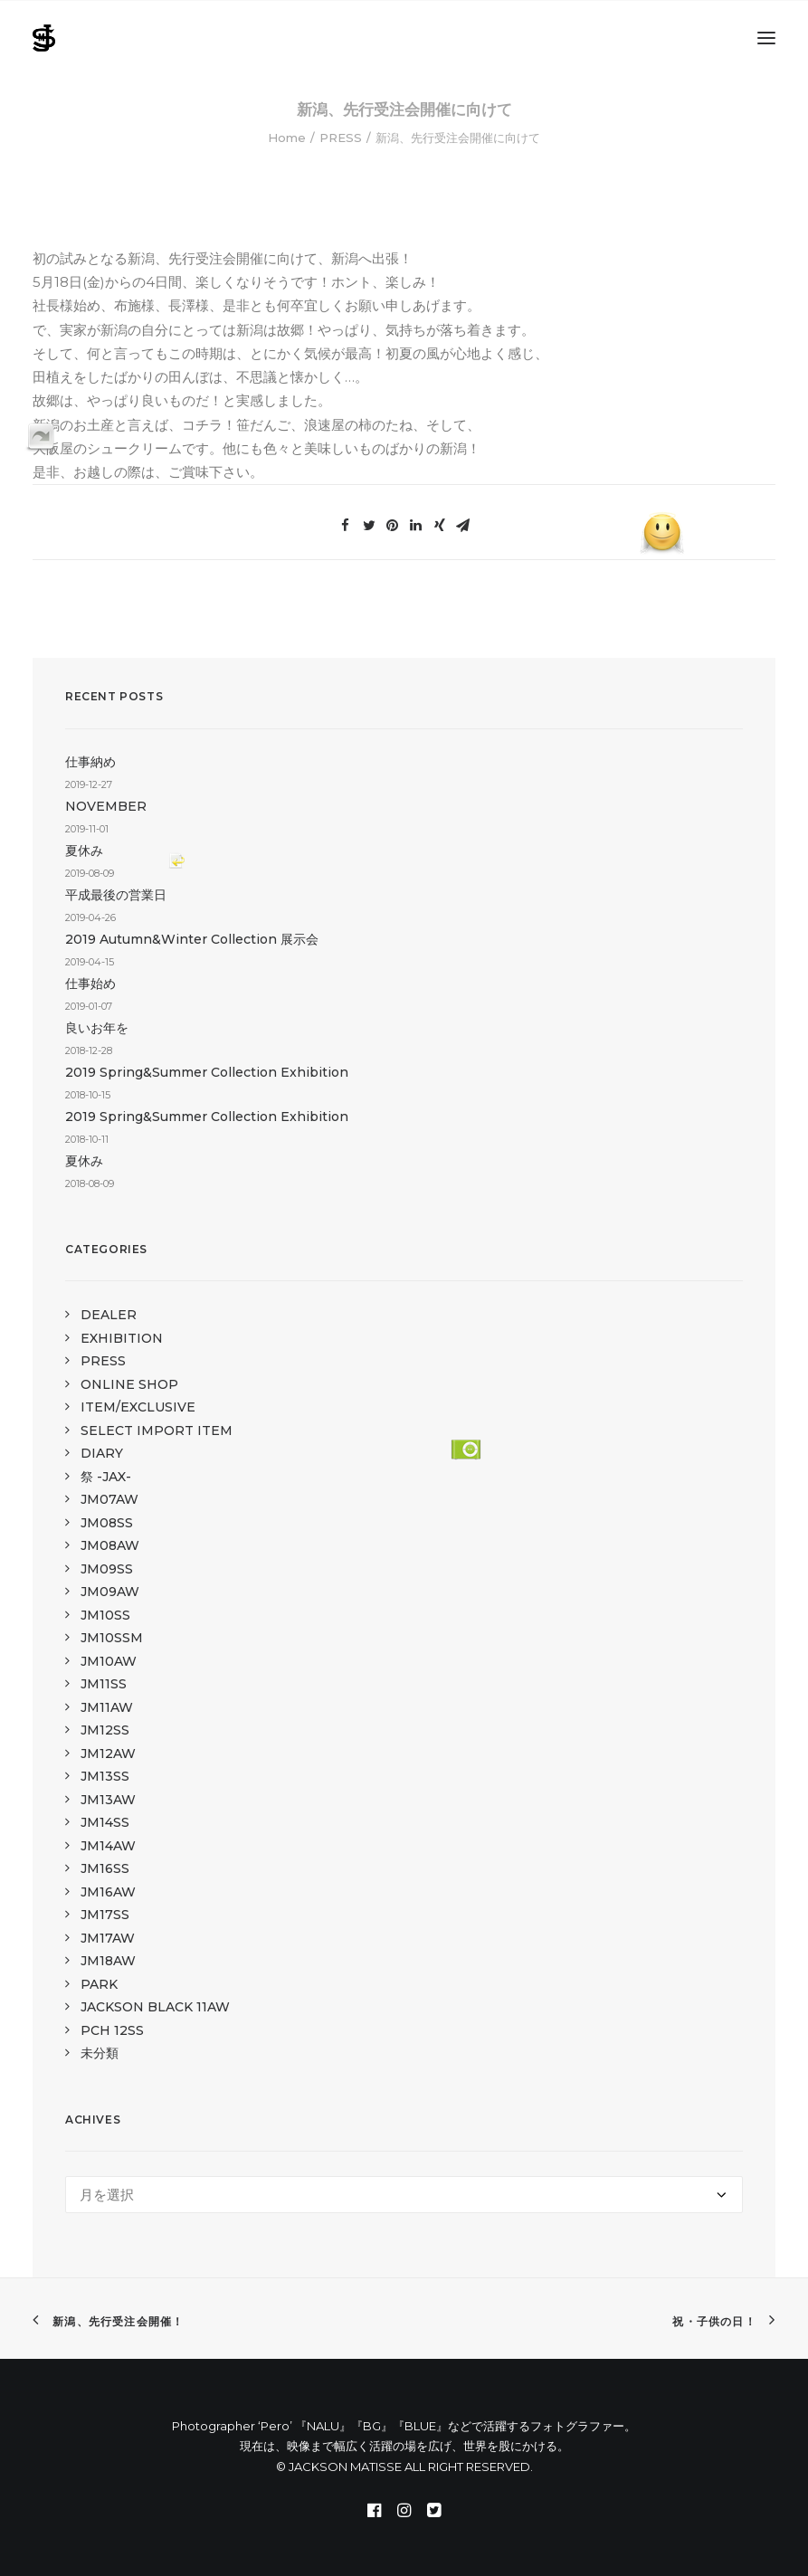  I want to click on revert document to previous version, so click(176, 860).